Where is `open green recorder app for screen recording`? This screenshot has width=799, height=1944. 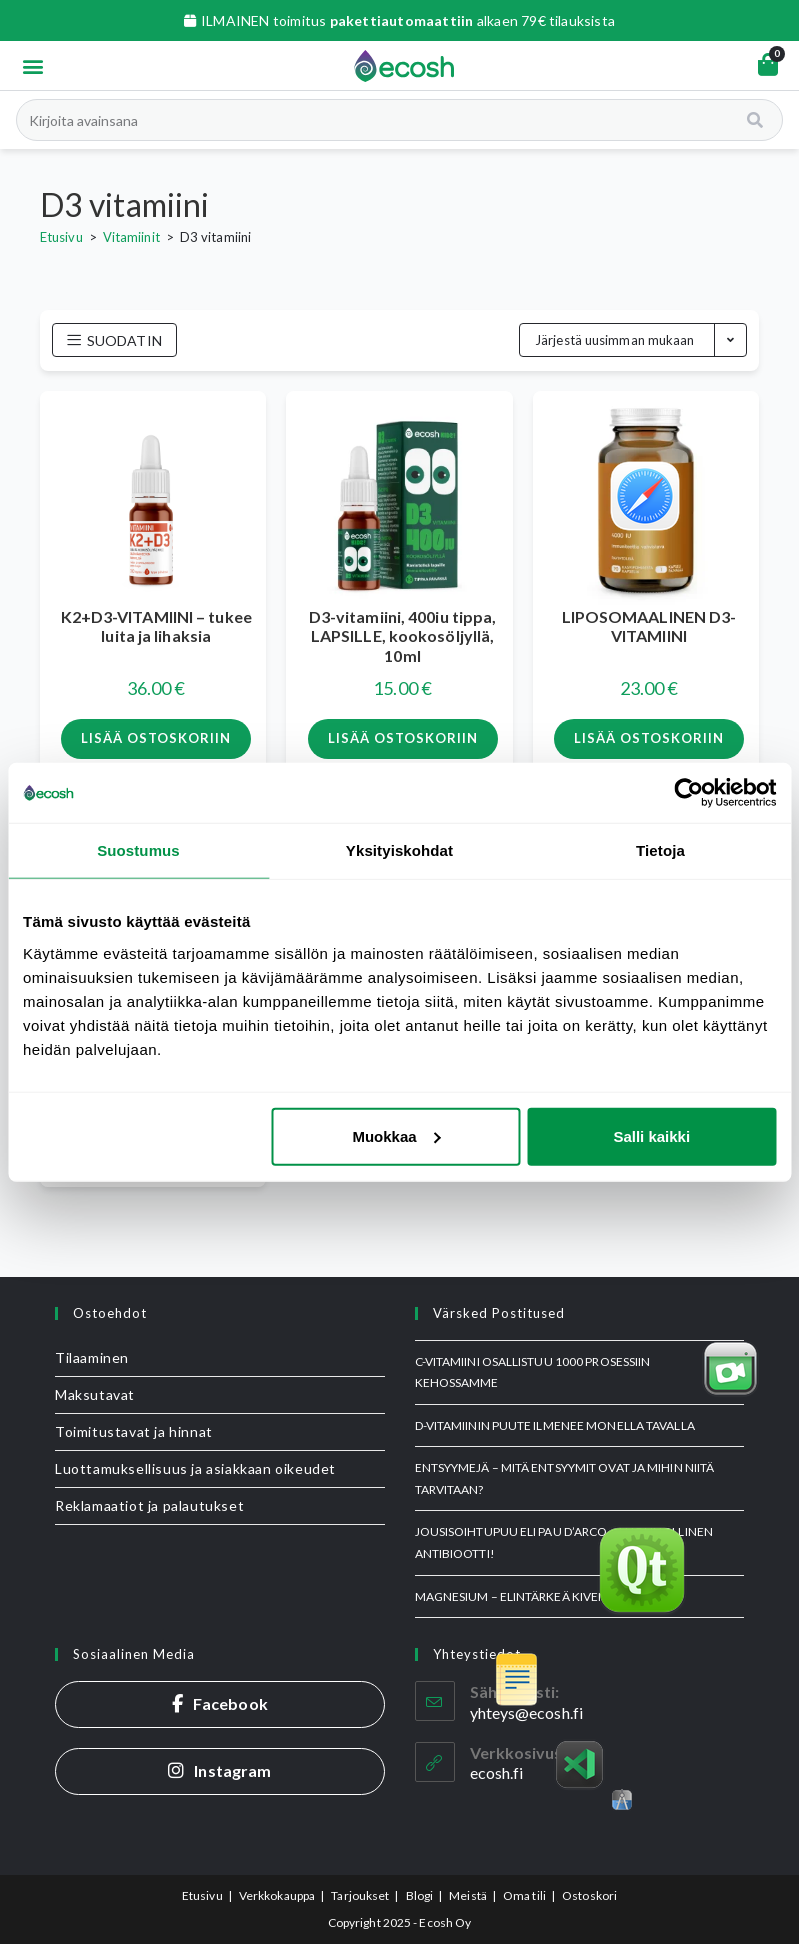 open green recorder app for screen recording is located at coordinates (730, 1368).